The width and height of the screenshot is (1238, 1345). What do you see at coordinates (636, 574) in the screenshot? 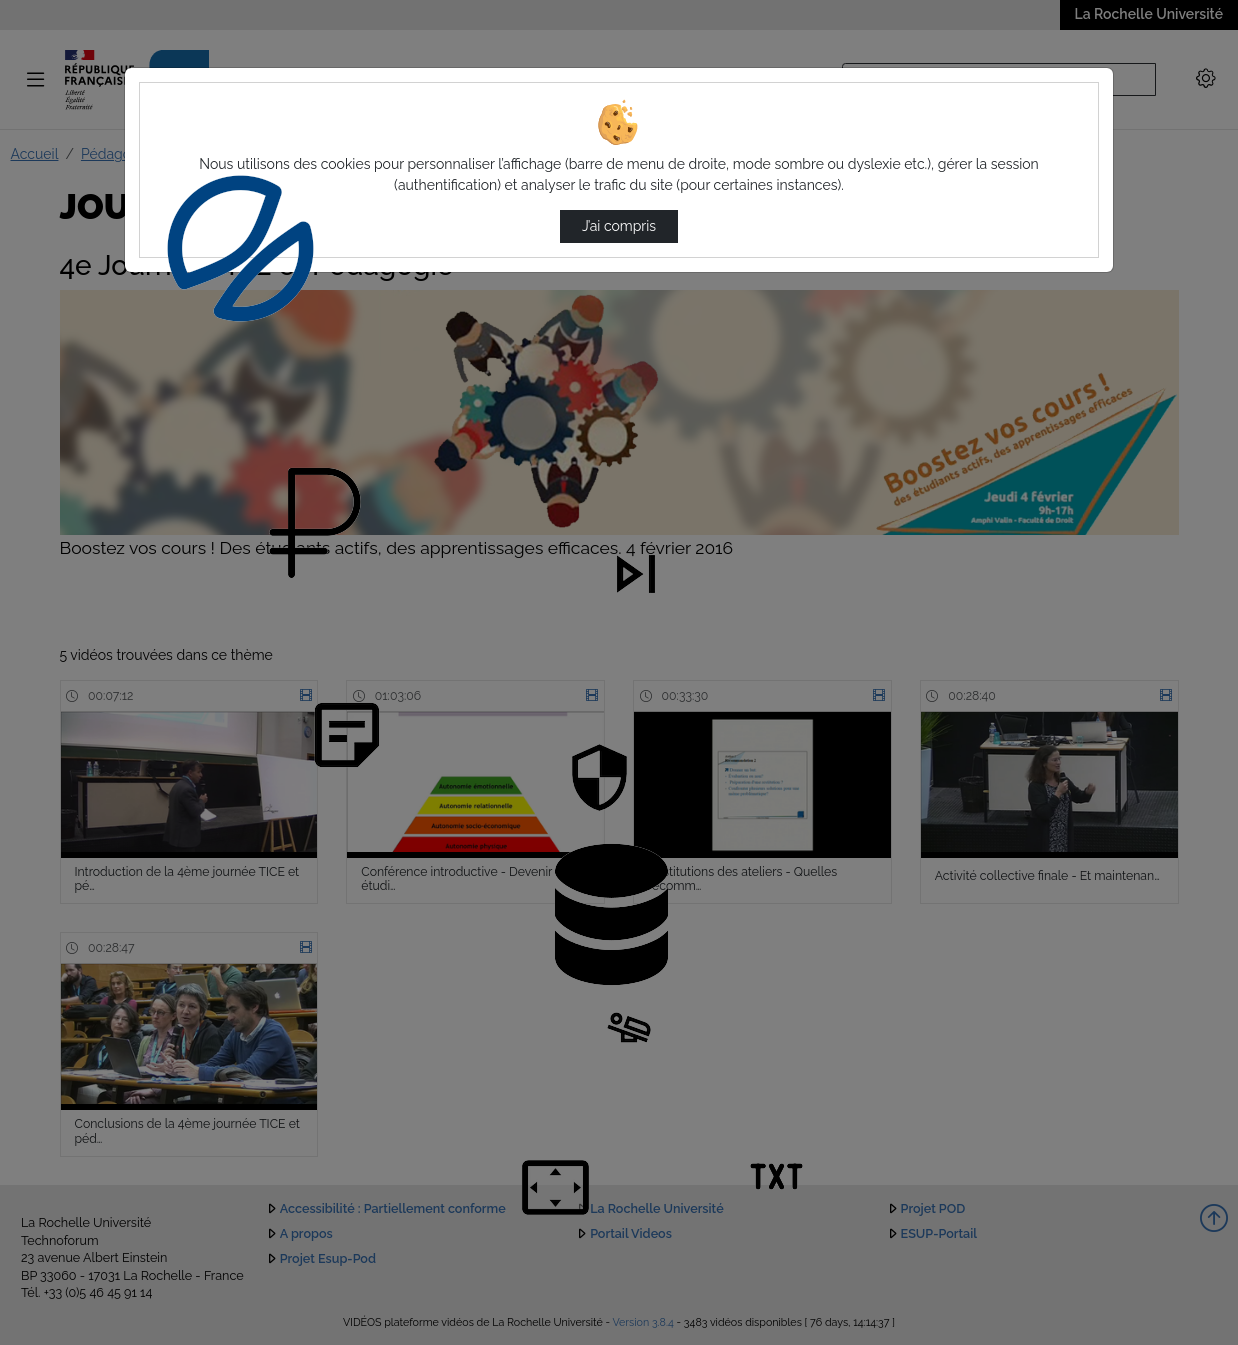
I see `skip to the next track or video` at bounding box center [636, 574].